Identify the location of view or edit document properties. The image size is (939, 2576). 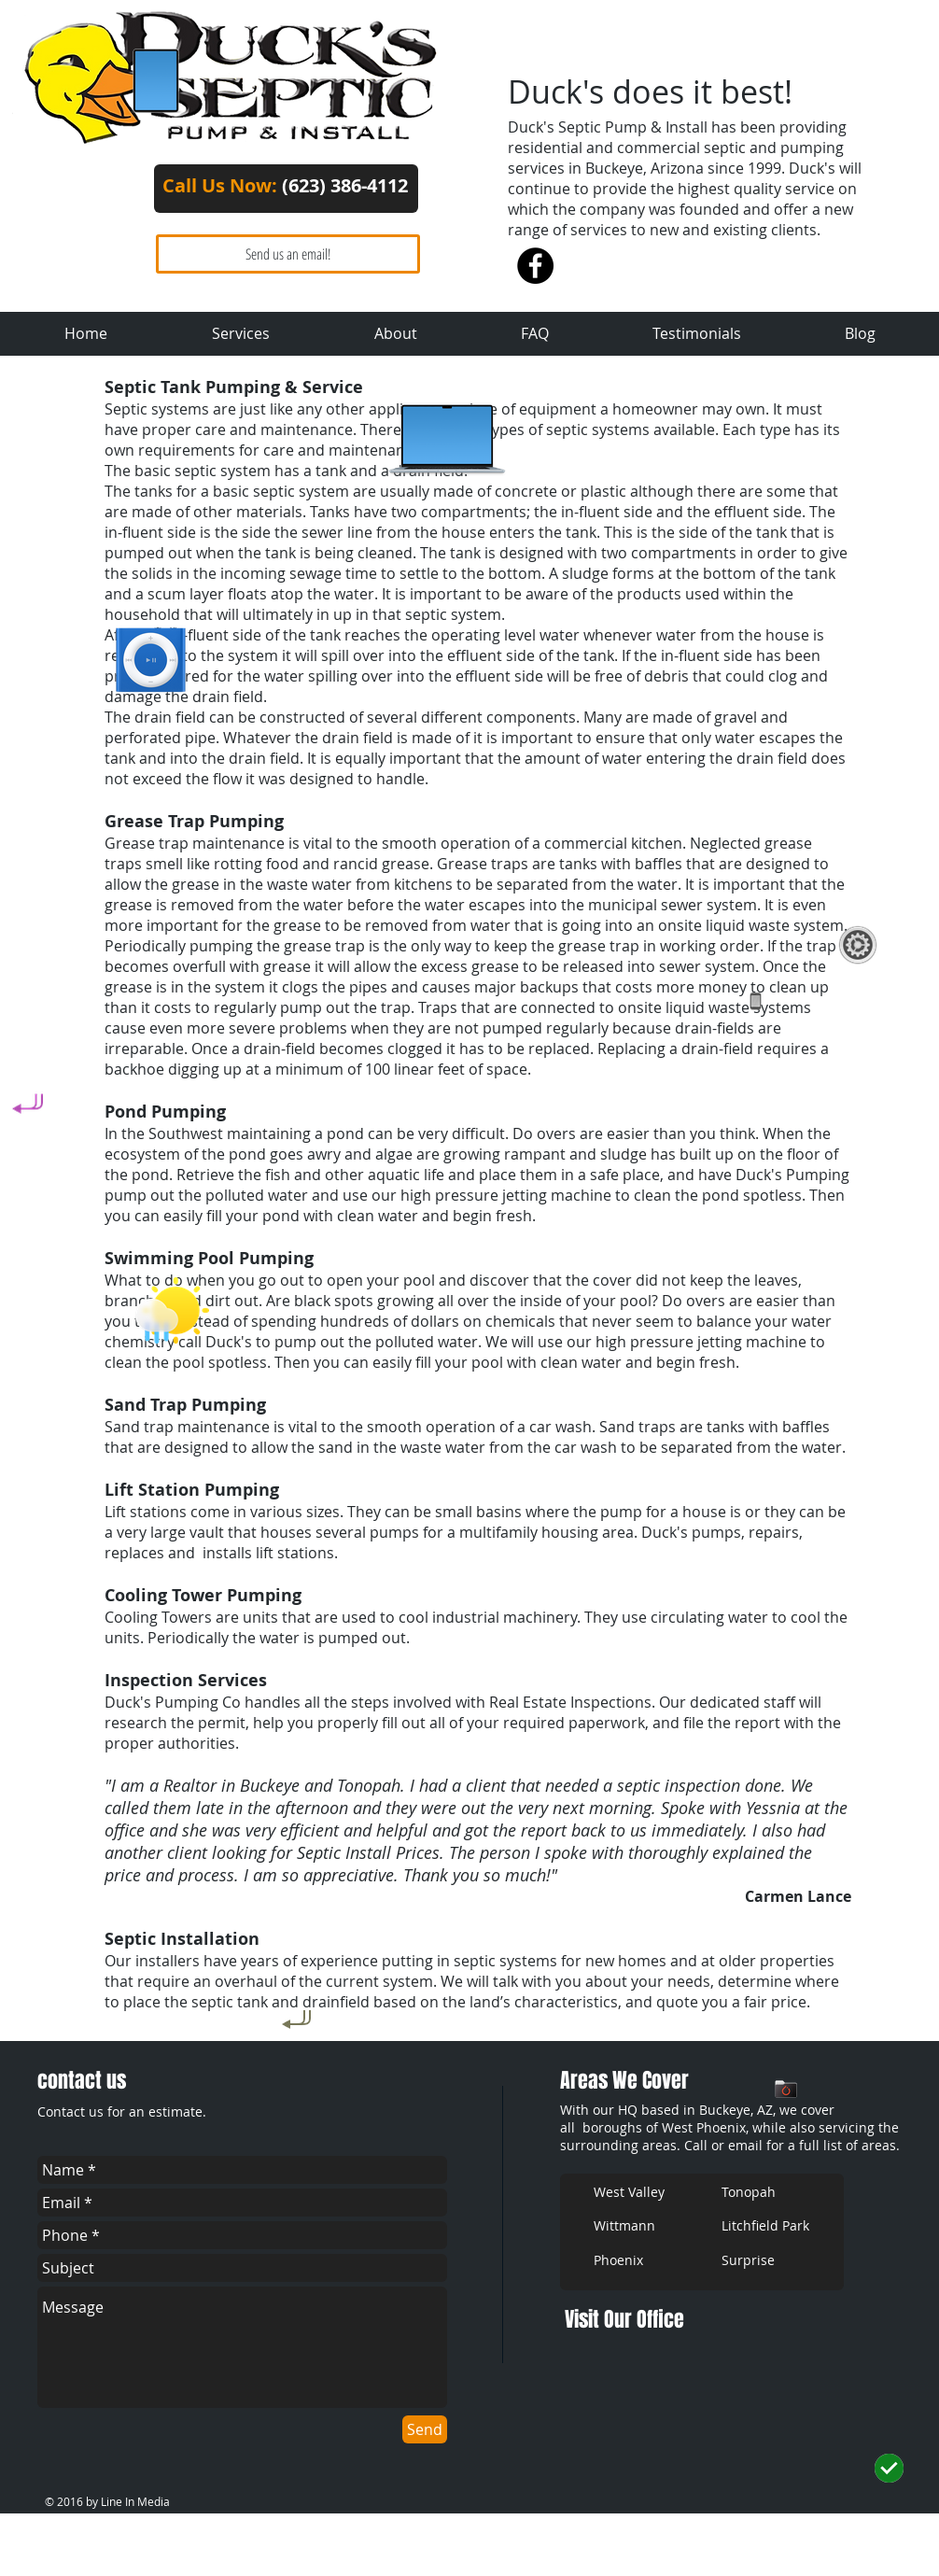
(858, 945).